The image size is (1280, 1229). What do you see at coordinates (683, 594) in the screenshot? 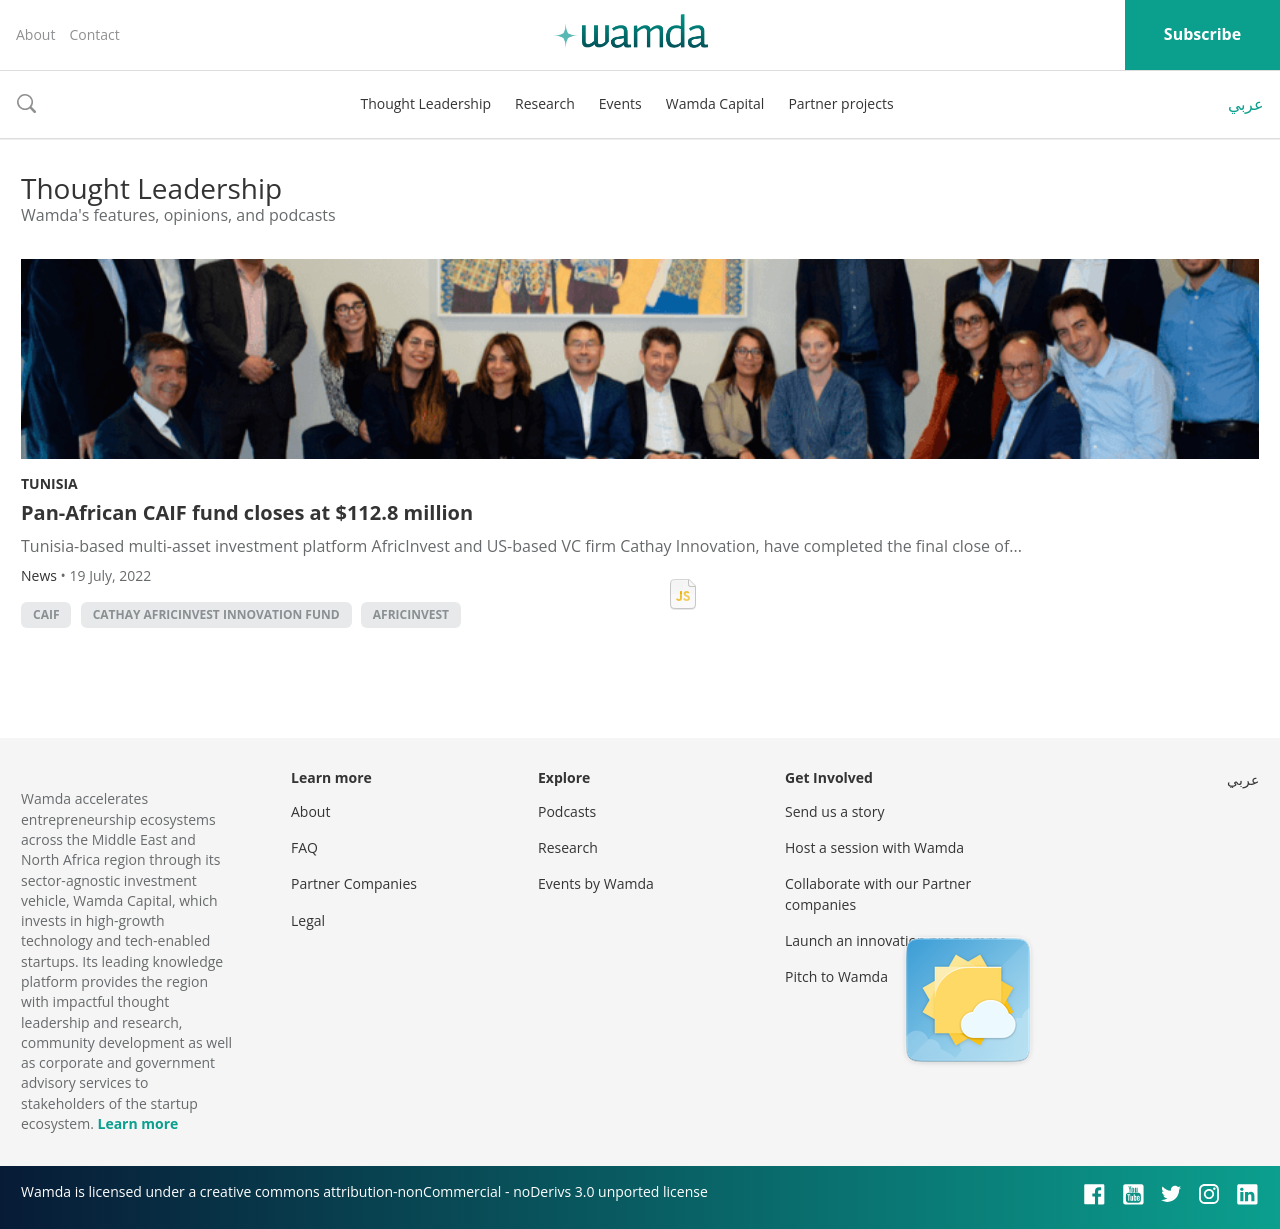
I see `indicates a javascript file type` at bounding box center [683, 594].